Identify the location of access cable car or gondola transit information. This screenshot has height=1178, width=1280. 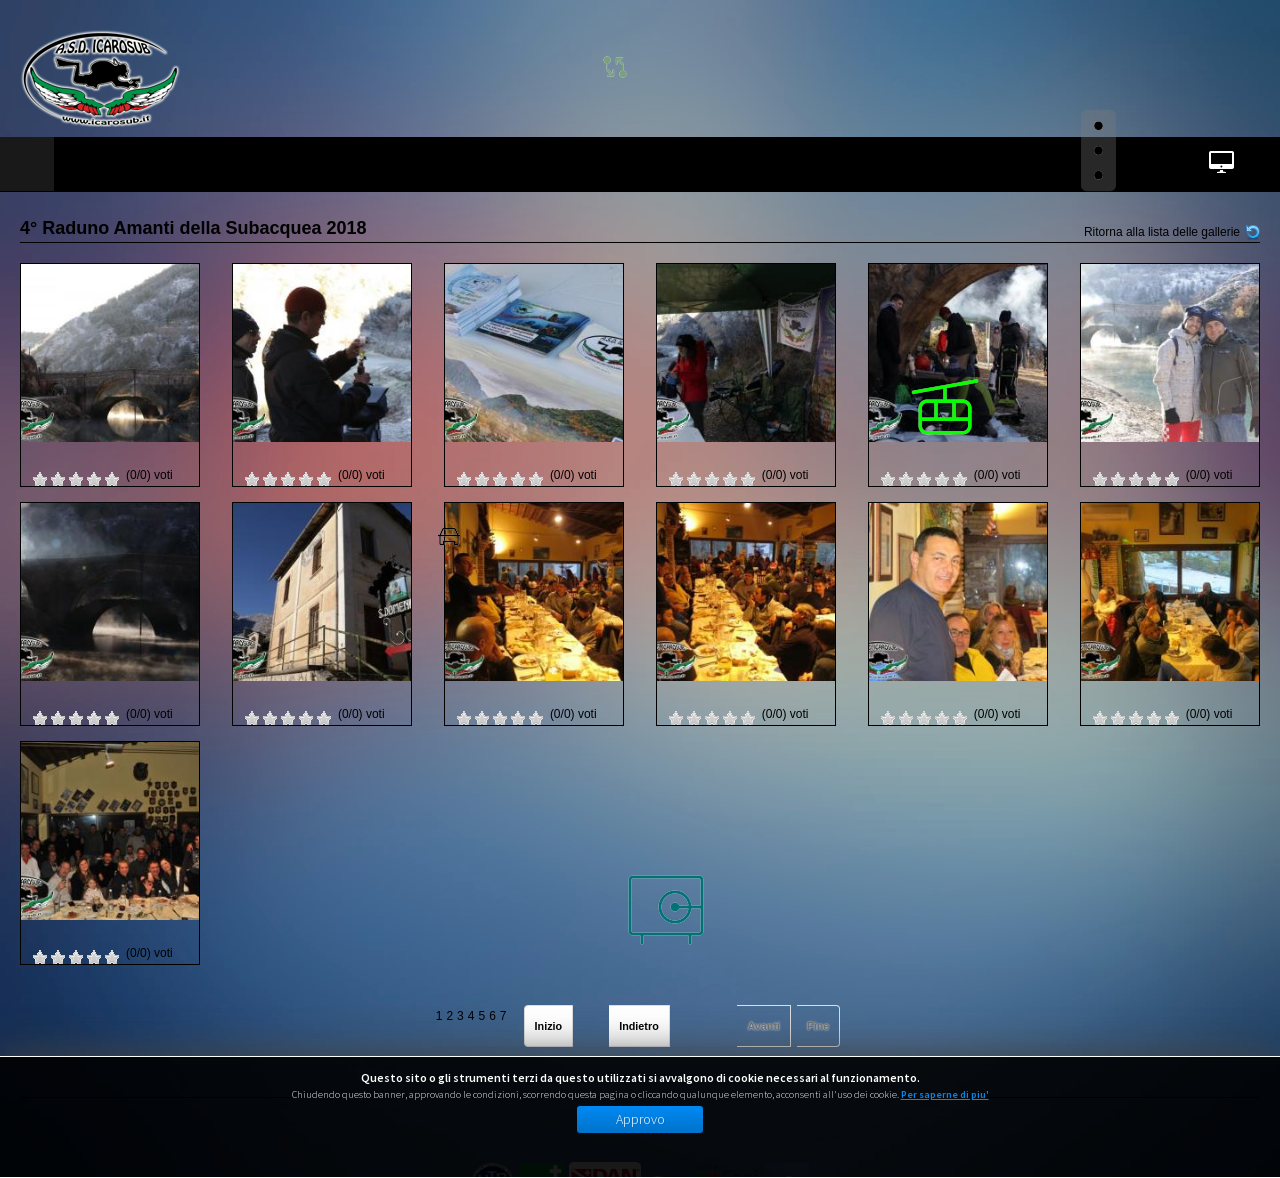
(945, 408).